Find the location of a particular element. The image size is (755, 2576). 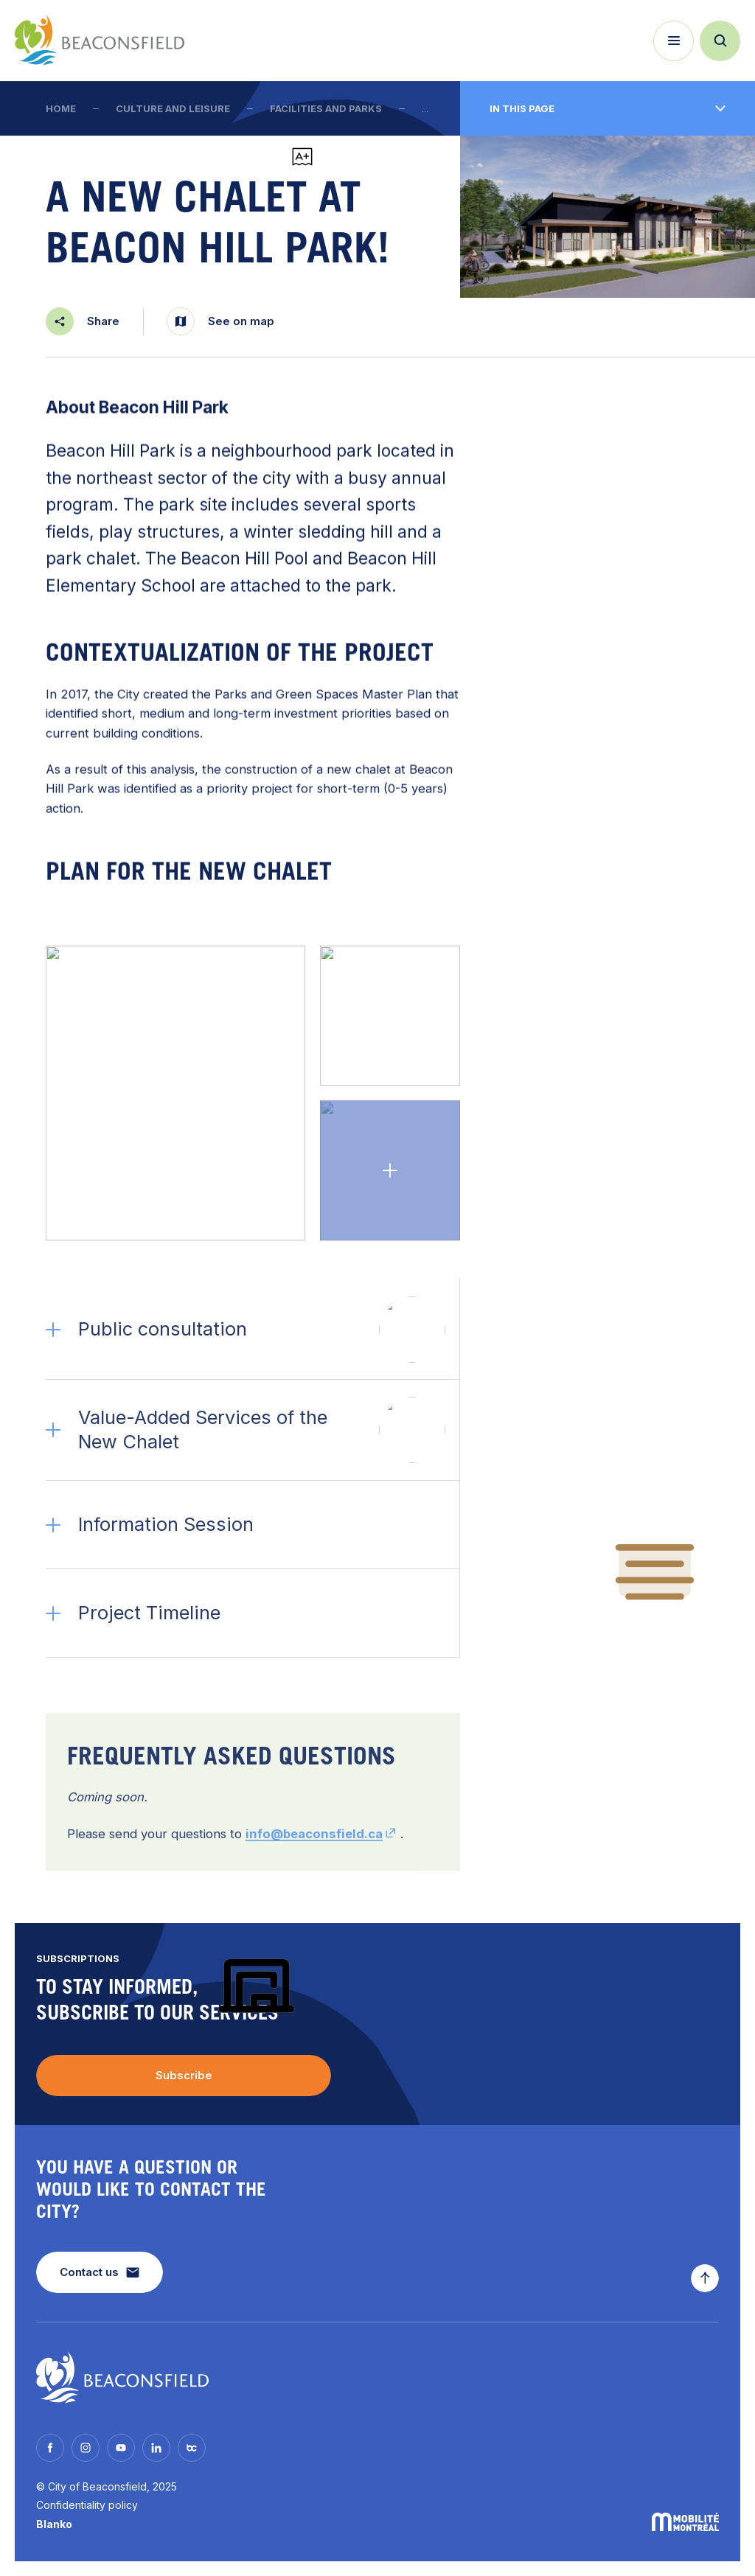

center align text is located at coordinates (655, 1574).